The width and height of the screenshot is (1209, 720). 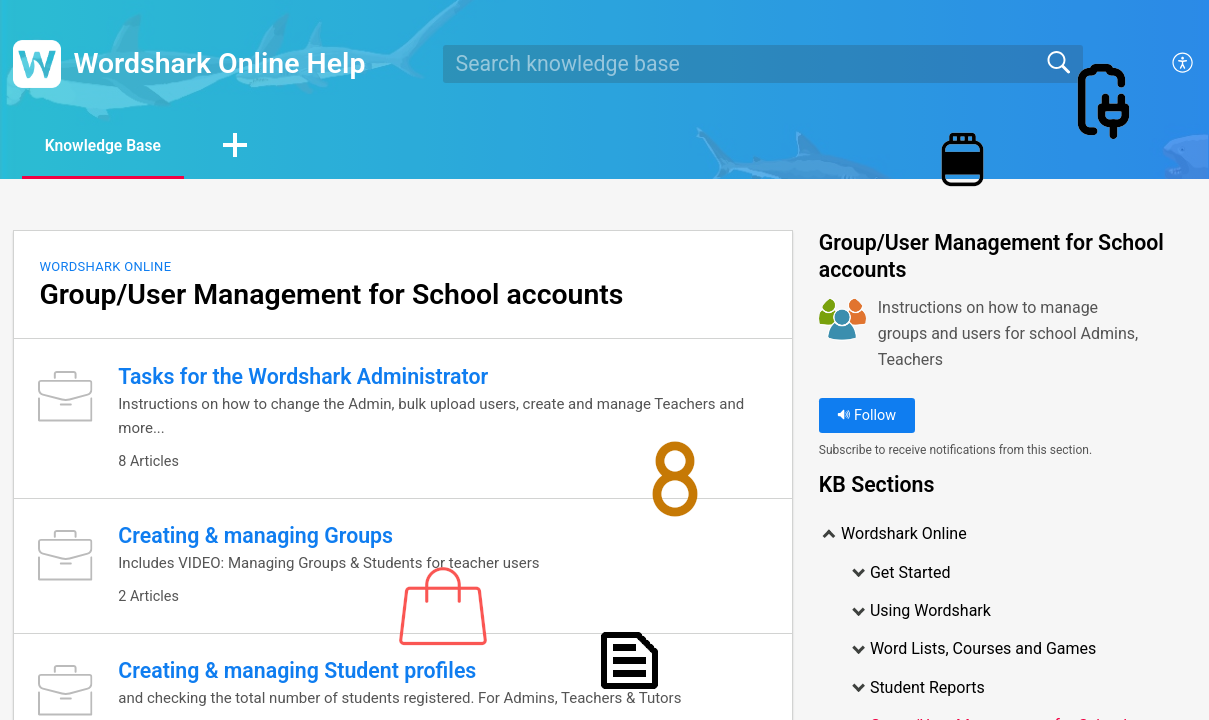 What do you see at coordinates (629, 660) in the screenshot?
I see `view text document or note` at bounding box center [629, 660].